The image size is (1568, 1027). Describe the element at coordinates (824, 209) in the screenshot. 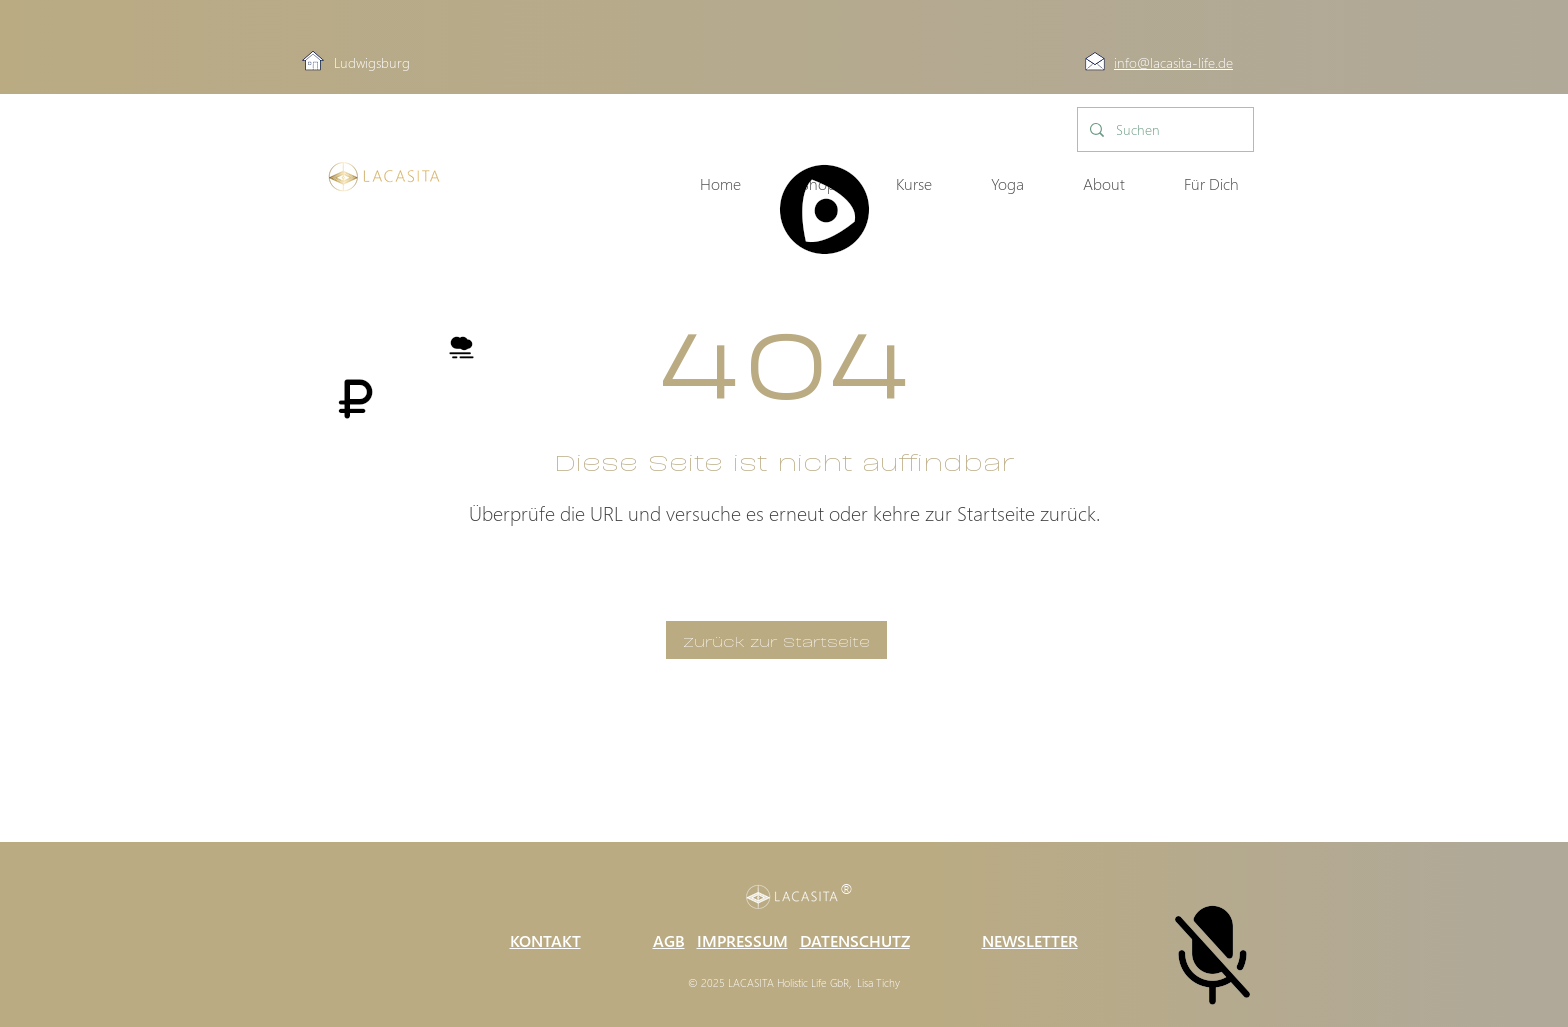

I see `centercode brand logo` at that location.